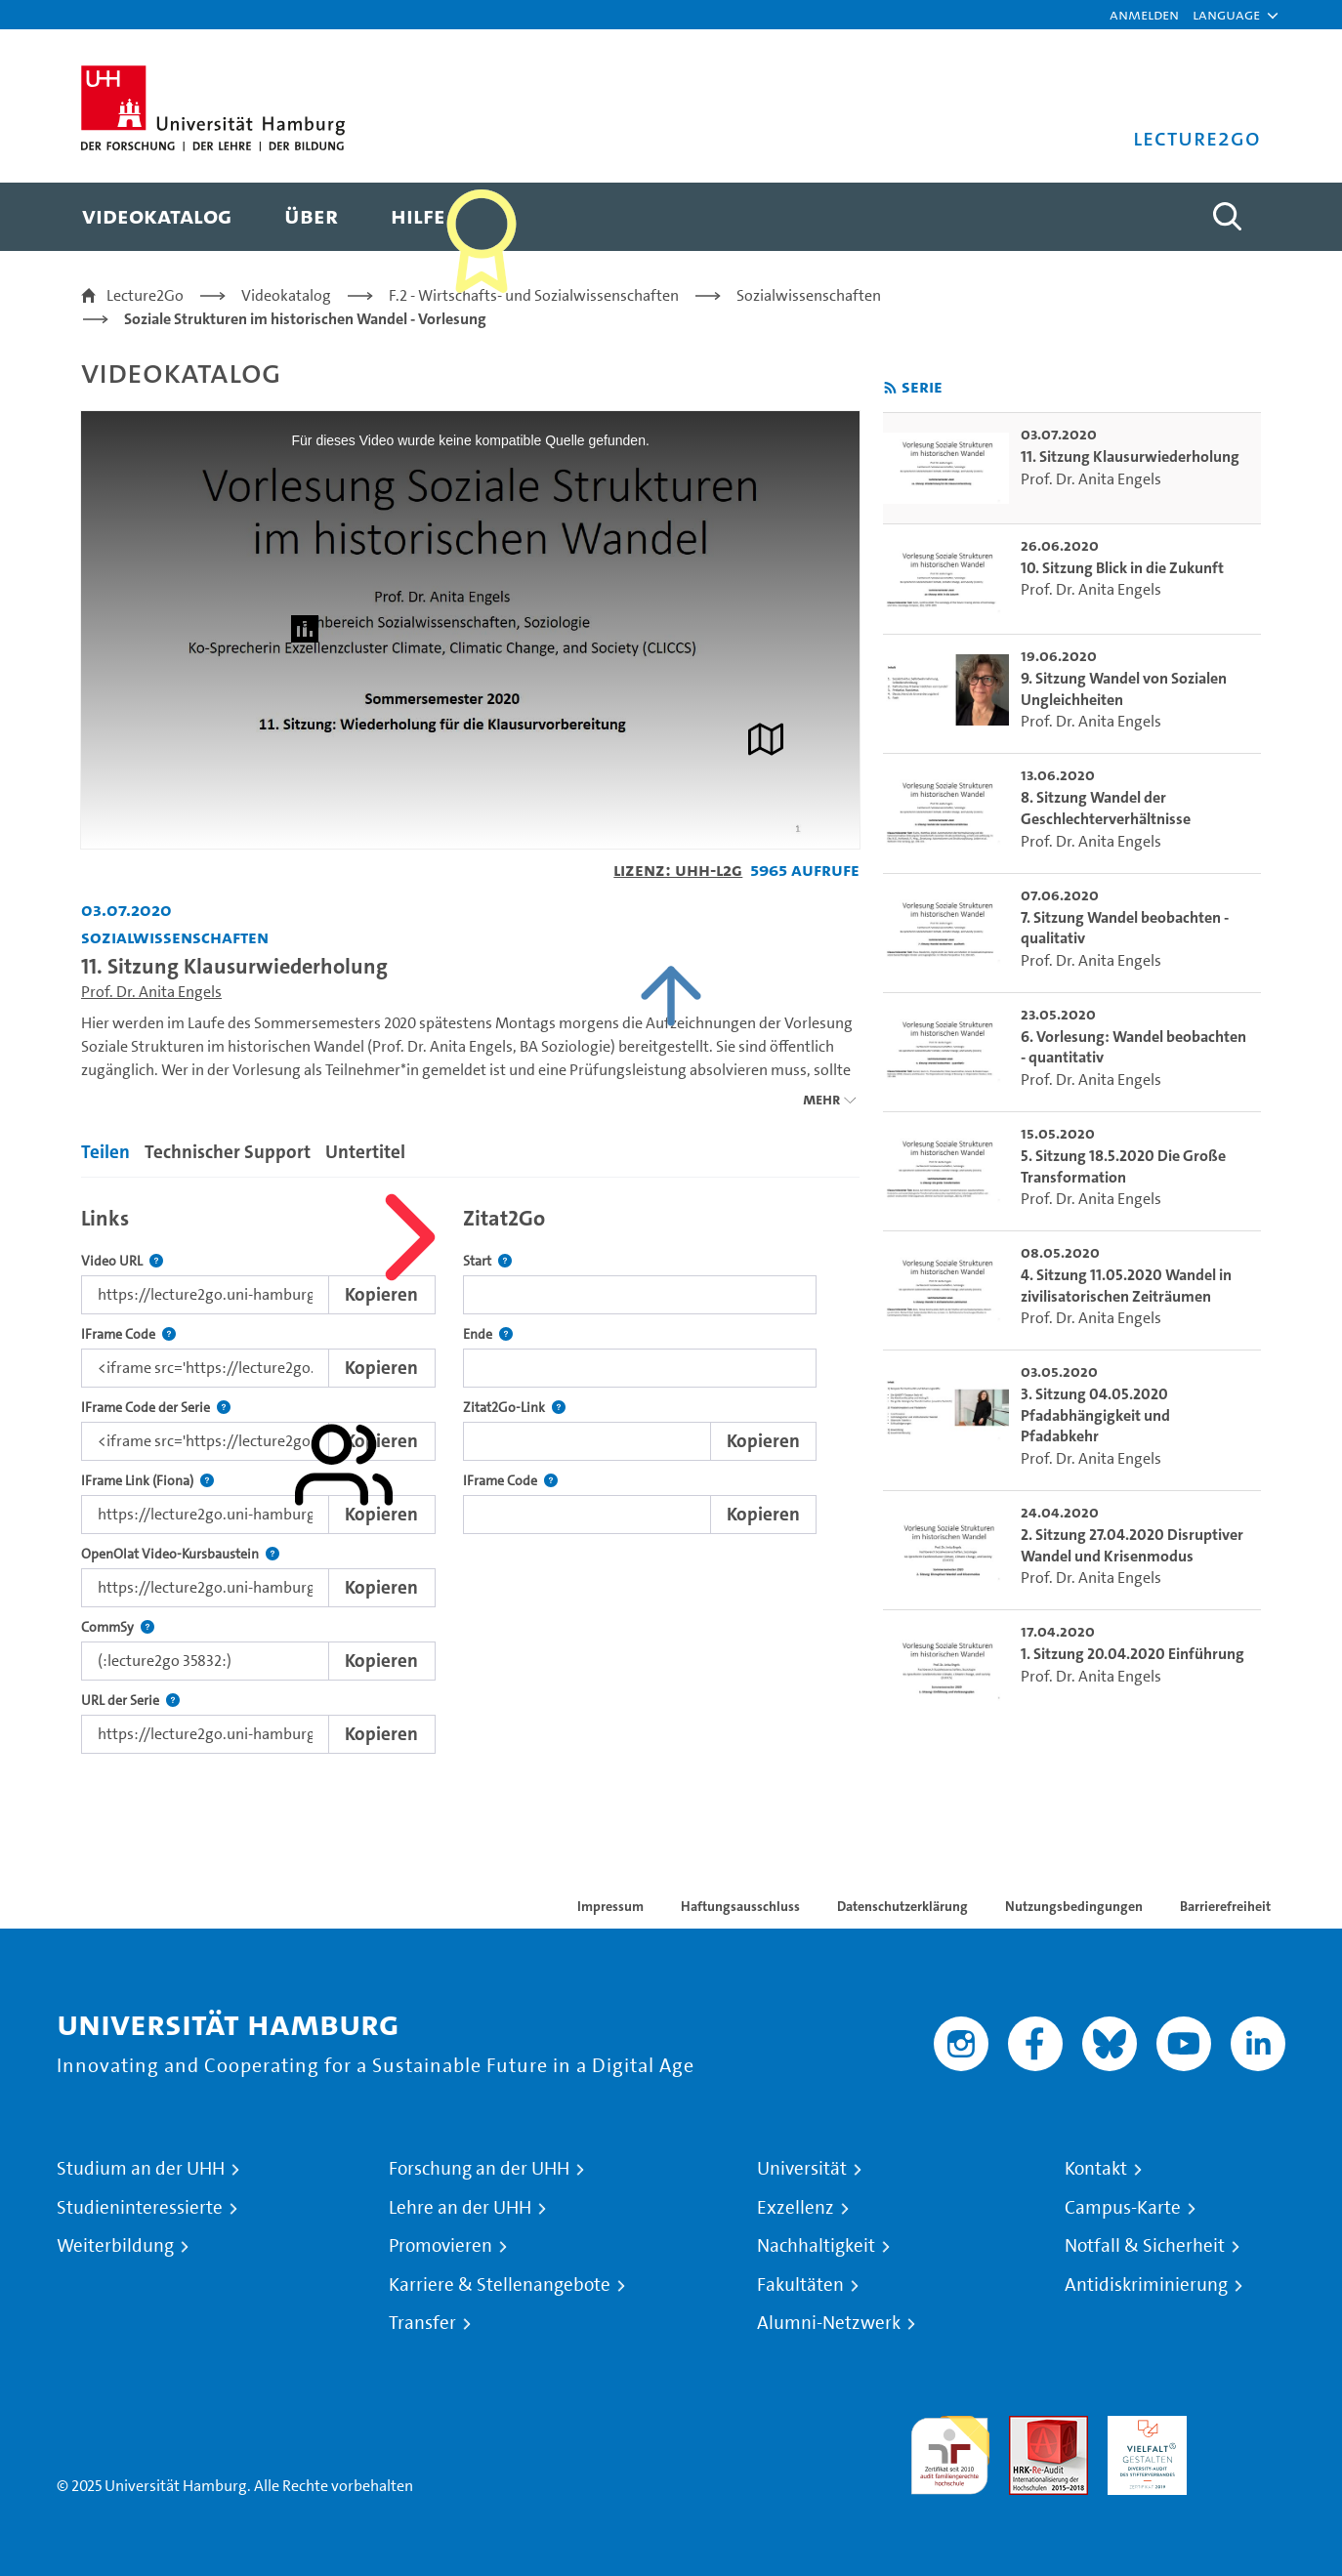  Describe the element at coordinates (766, 739) in the screenshot. I see `view map or navigation` at that location.